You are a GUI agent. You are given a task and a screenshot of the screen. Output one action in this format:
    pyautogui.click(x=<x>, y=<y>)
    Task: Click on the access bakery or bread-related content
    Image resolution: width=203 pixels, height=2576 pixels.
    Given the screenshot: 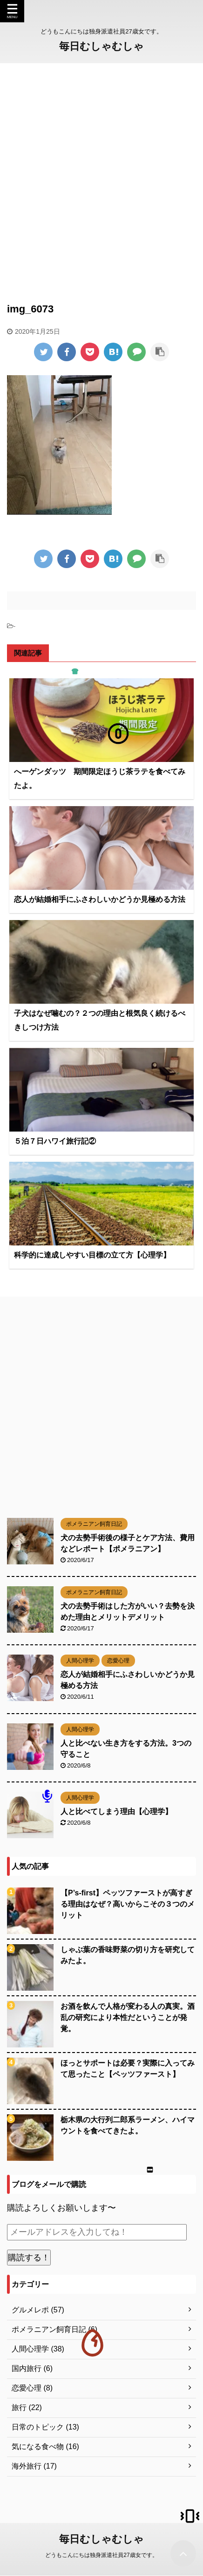 What is the action you would take?
    pyautogui.click(x=75, y=671)
    